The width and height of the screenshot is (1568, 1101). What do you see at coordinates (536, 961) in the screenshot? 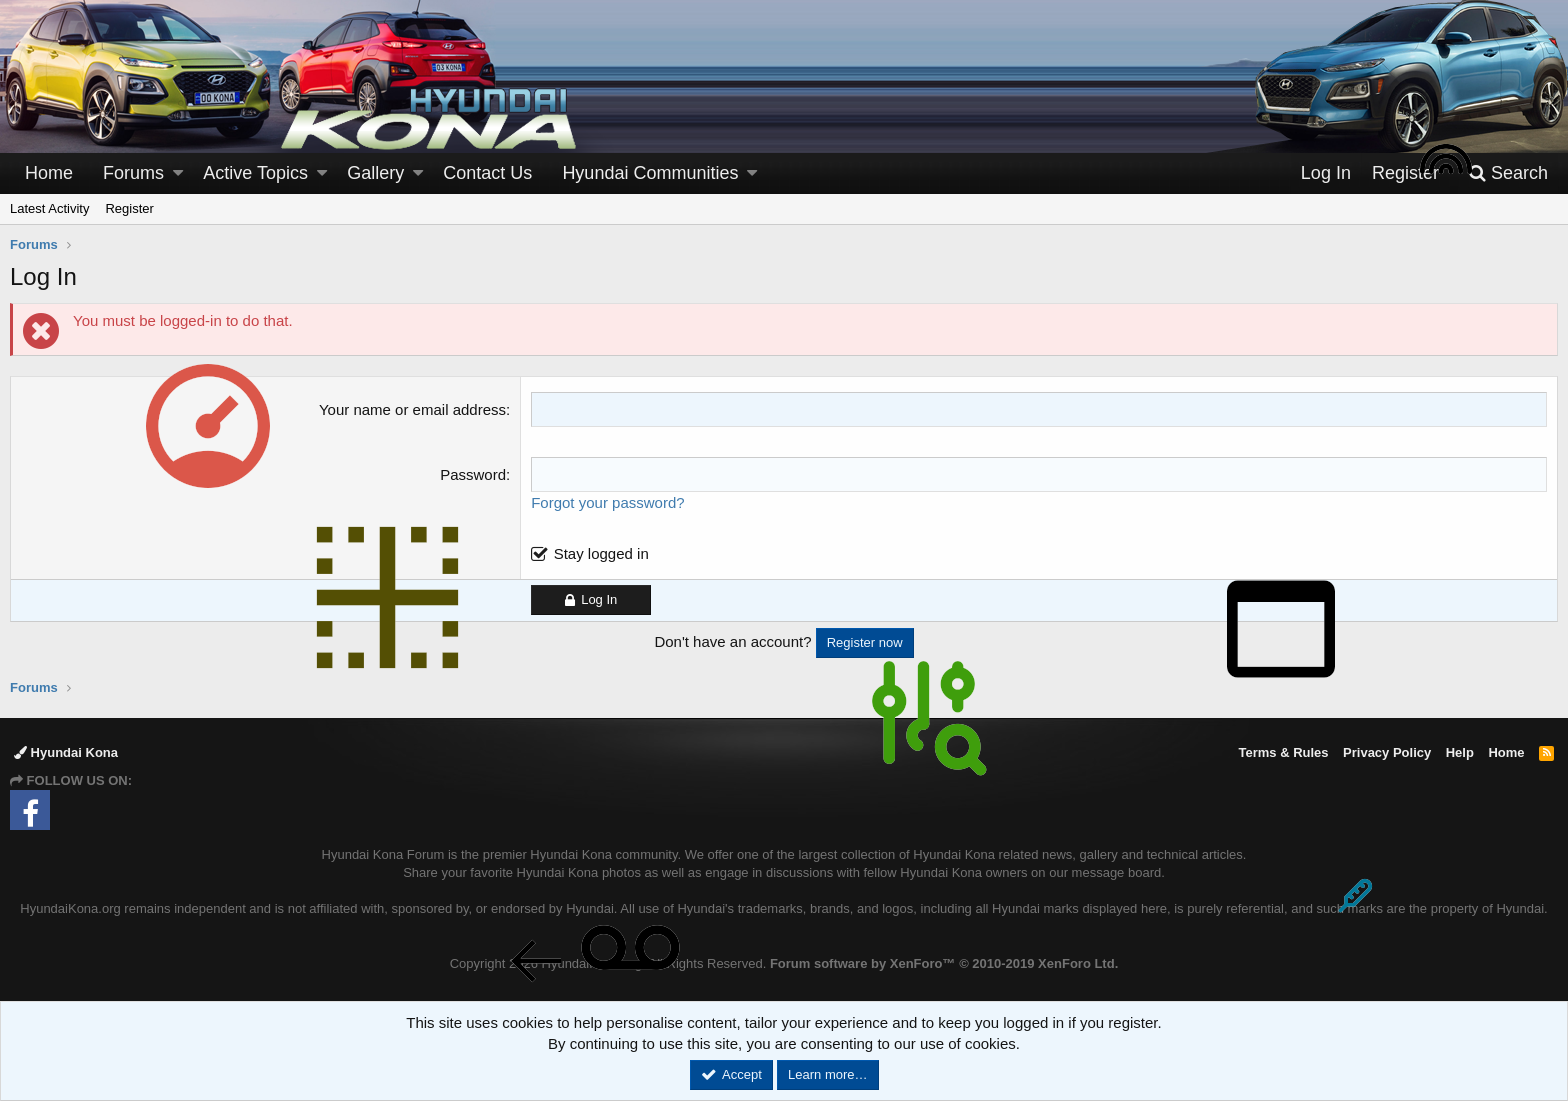
I see `go back to the previous page` at bounding box center [536, 961].